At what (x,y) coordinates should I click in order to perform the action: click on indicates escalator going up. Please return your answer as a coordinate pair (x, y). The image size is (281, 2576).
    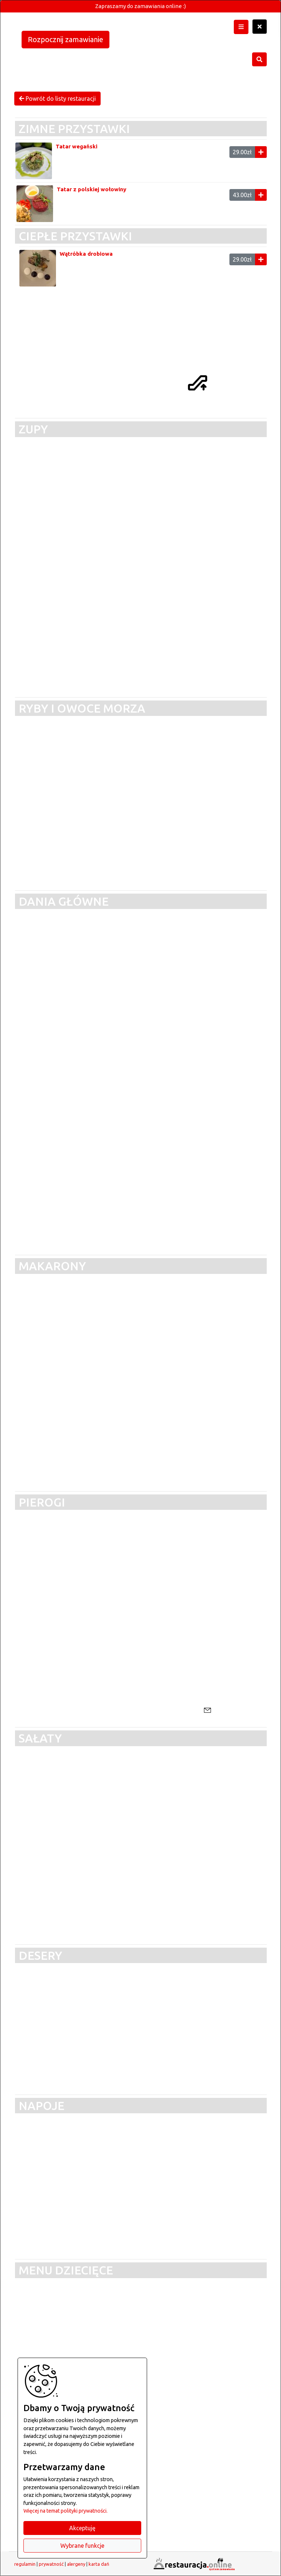
    Looking at the image, I should click on (198, 383).